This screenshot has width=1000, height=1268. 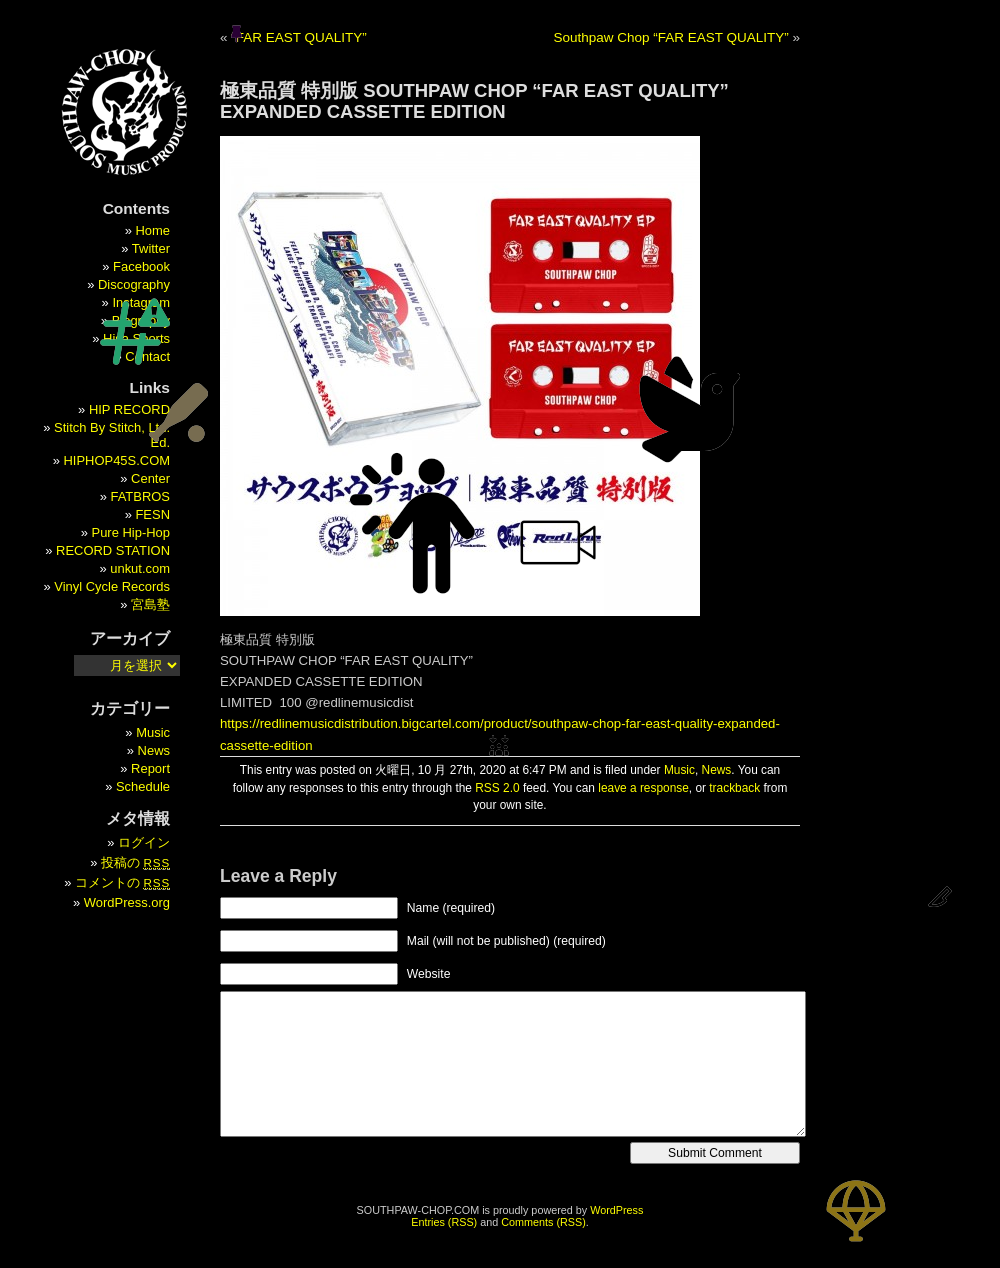 What do you see at coordinates (688, 412) in the screenshot?
I see `indicates peace or harmony settings` at bounding box center [688, 412].